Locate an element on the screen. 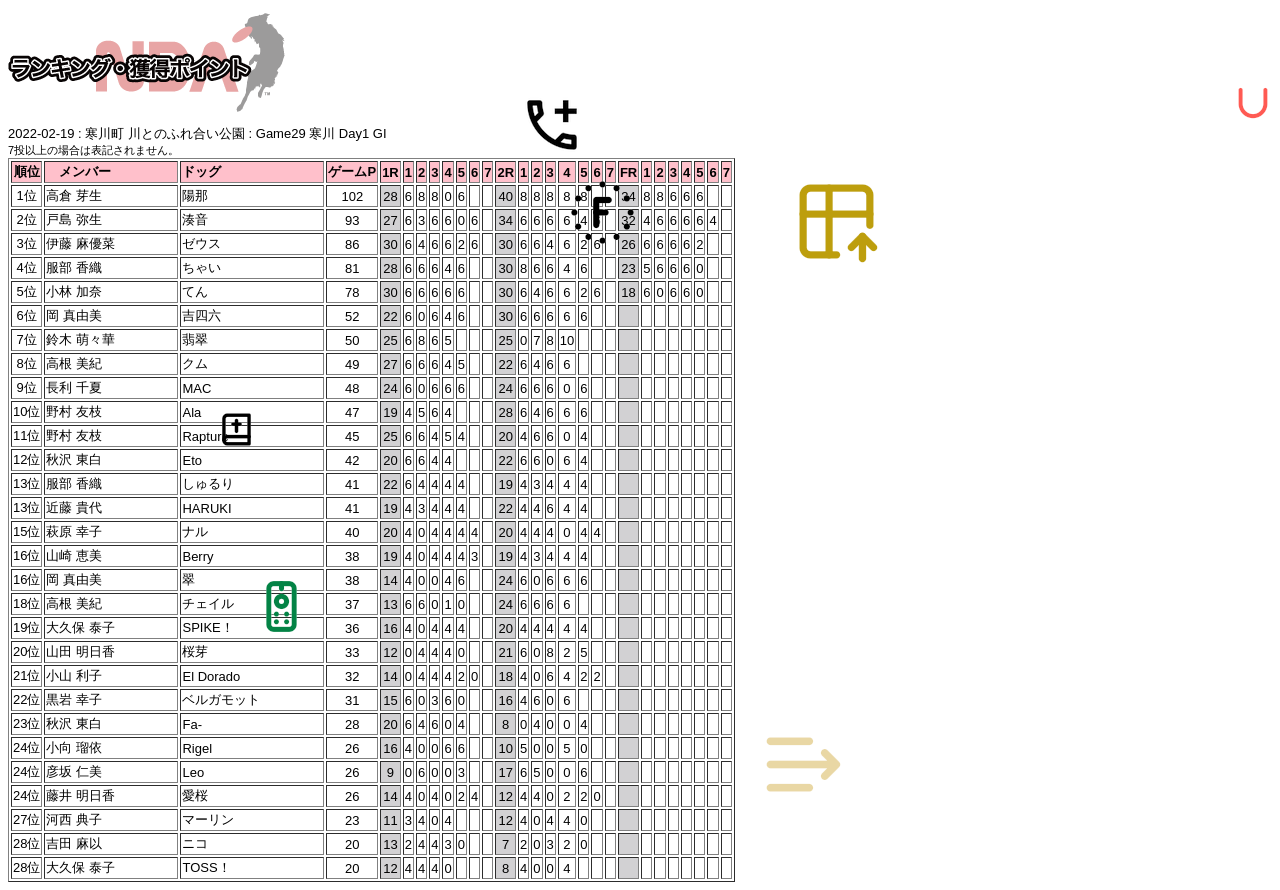  indicates a draft or pending Facebook connection is located at coordinates (602, 212).